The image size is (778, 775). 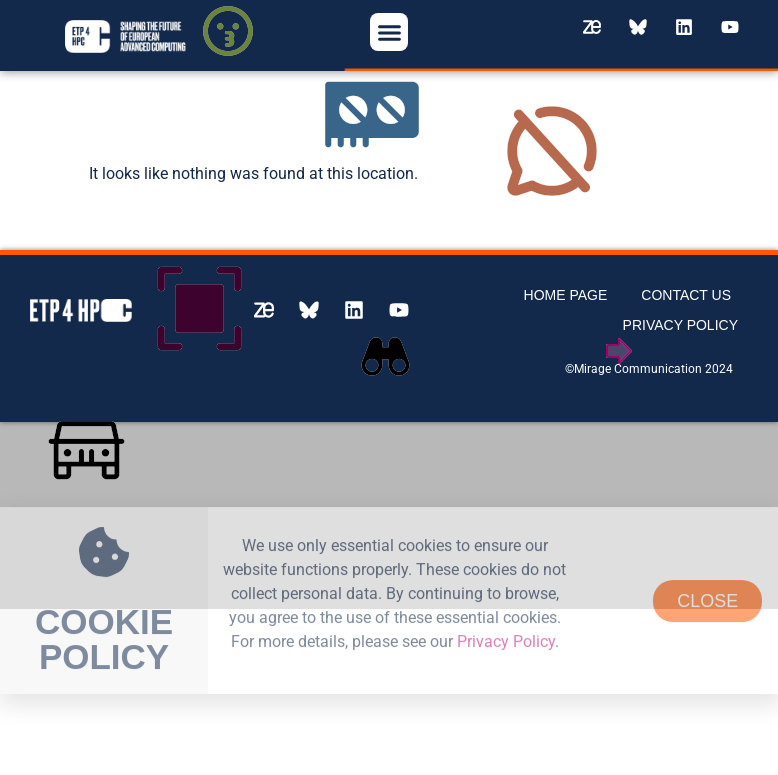 I want to click on send a kiss emoji reaction, so click(x=228, y=31).